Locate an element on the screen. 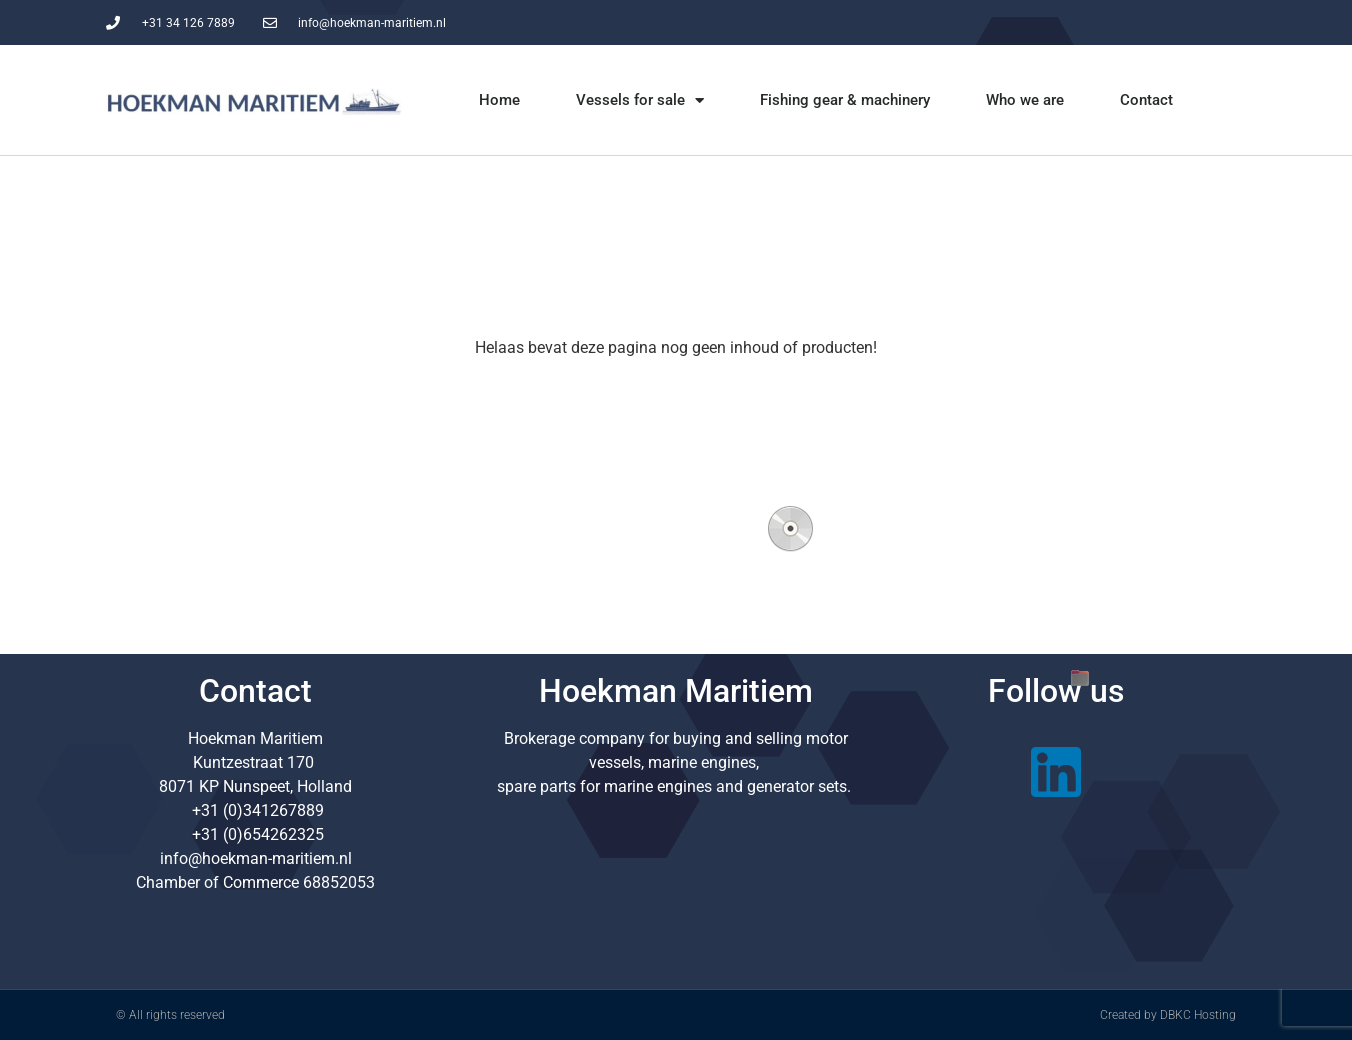  indicates a blank DVD-R disc ready for burning is located at coordinates (790, 528).